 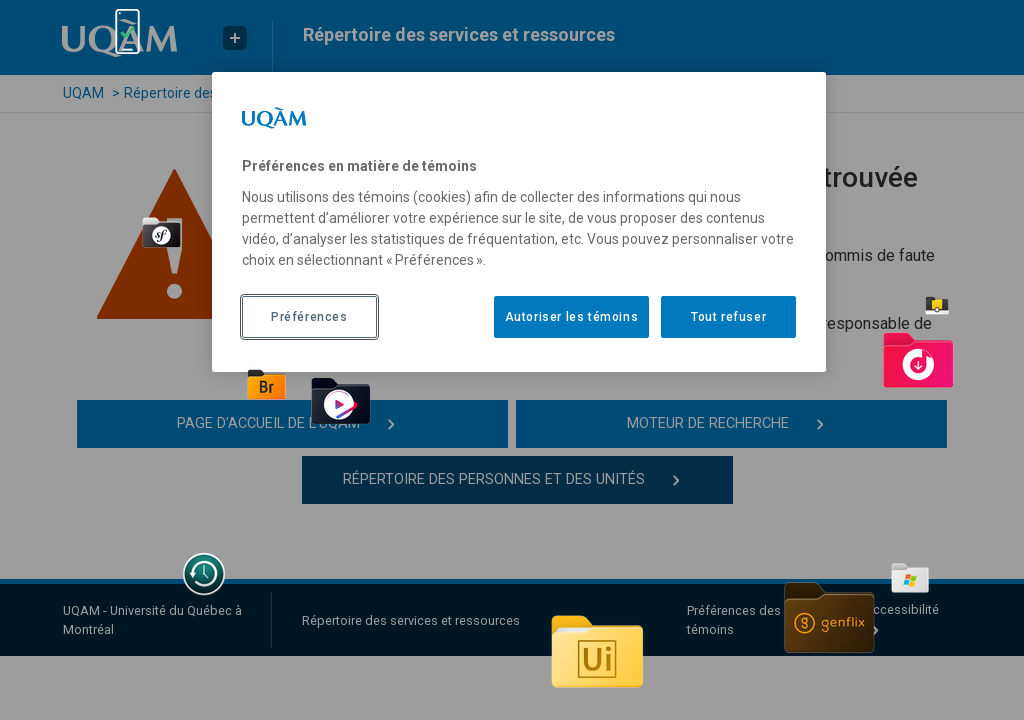 What do you see at coordinates (161, 233) in the screenshot?
I see `open symfony project folder` at bounding box center [161, 233].